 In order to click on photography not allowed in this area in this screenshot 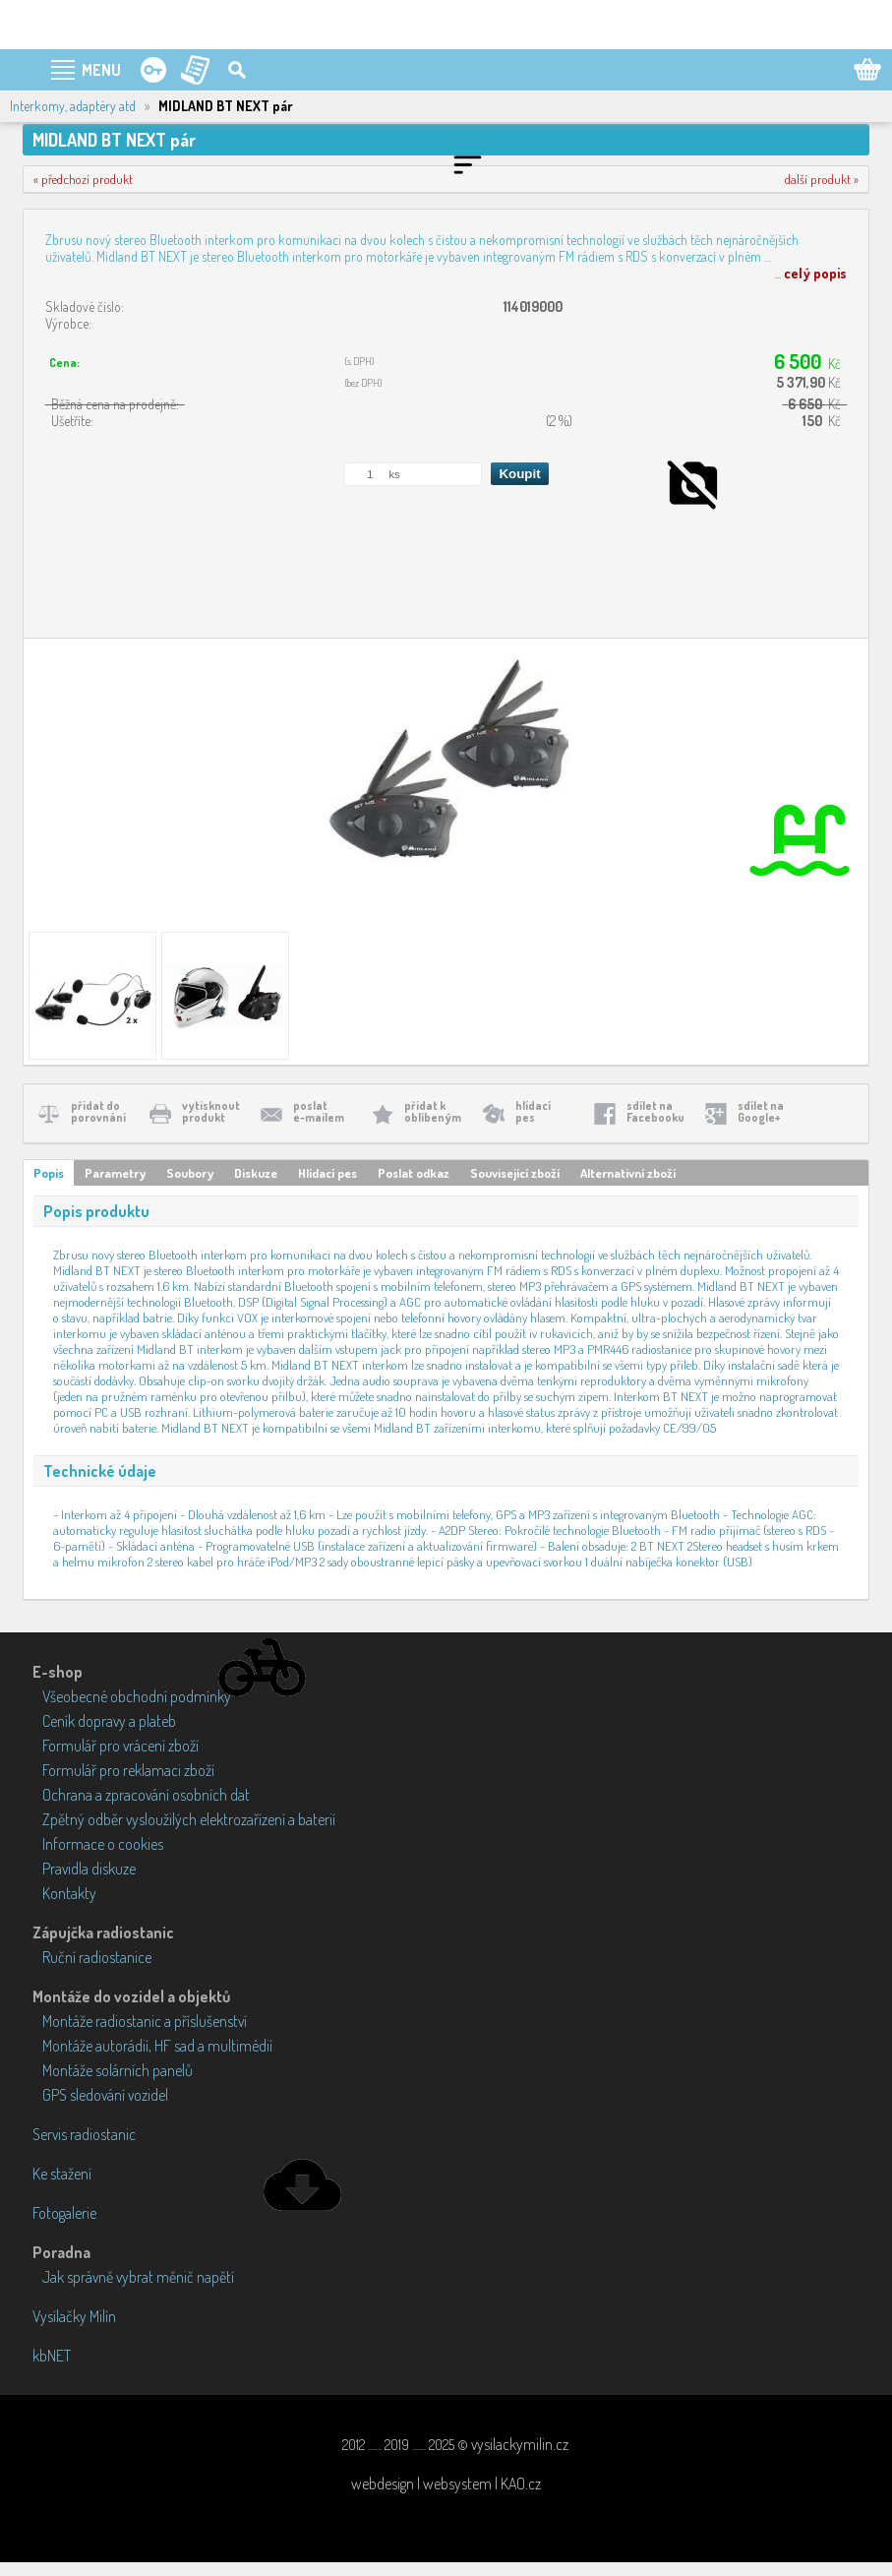, I will do `click(693, 483)`.